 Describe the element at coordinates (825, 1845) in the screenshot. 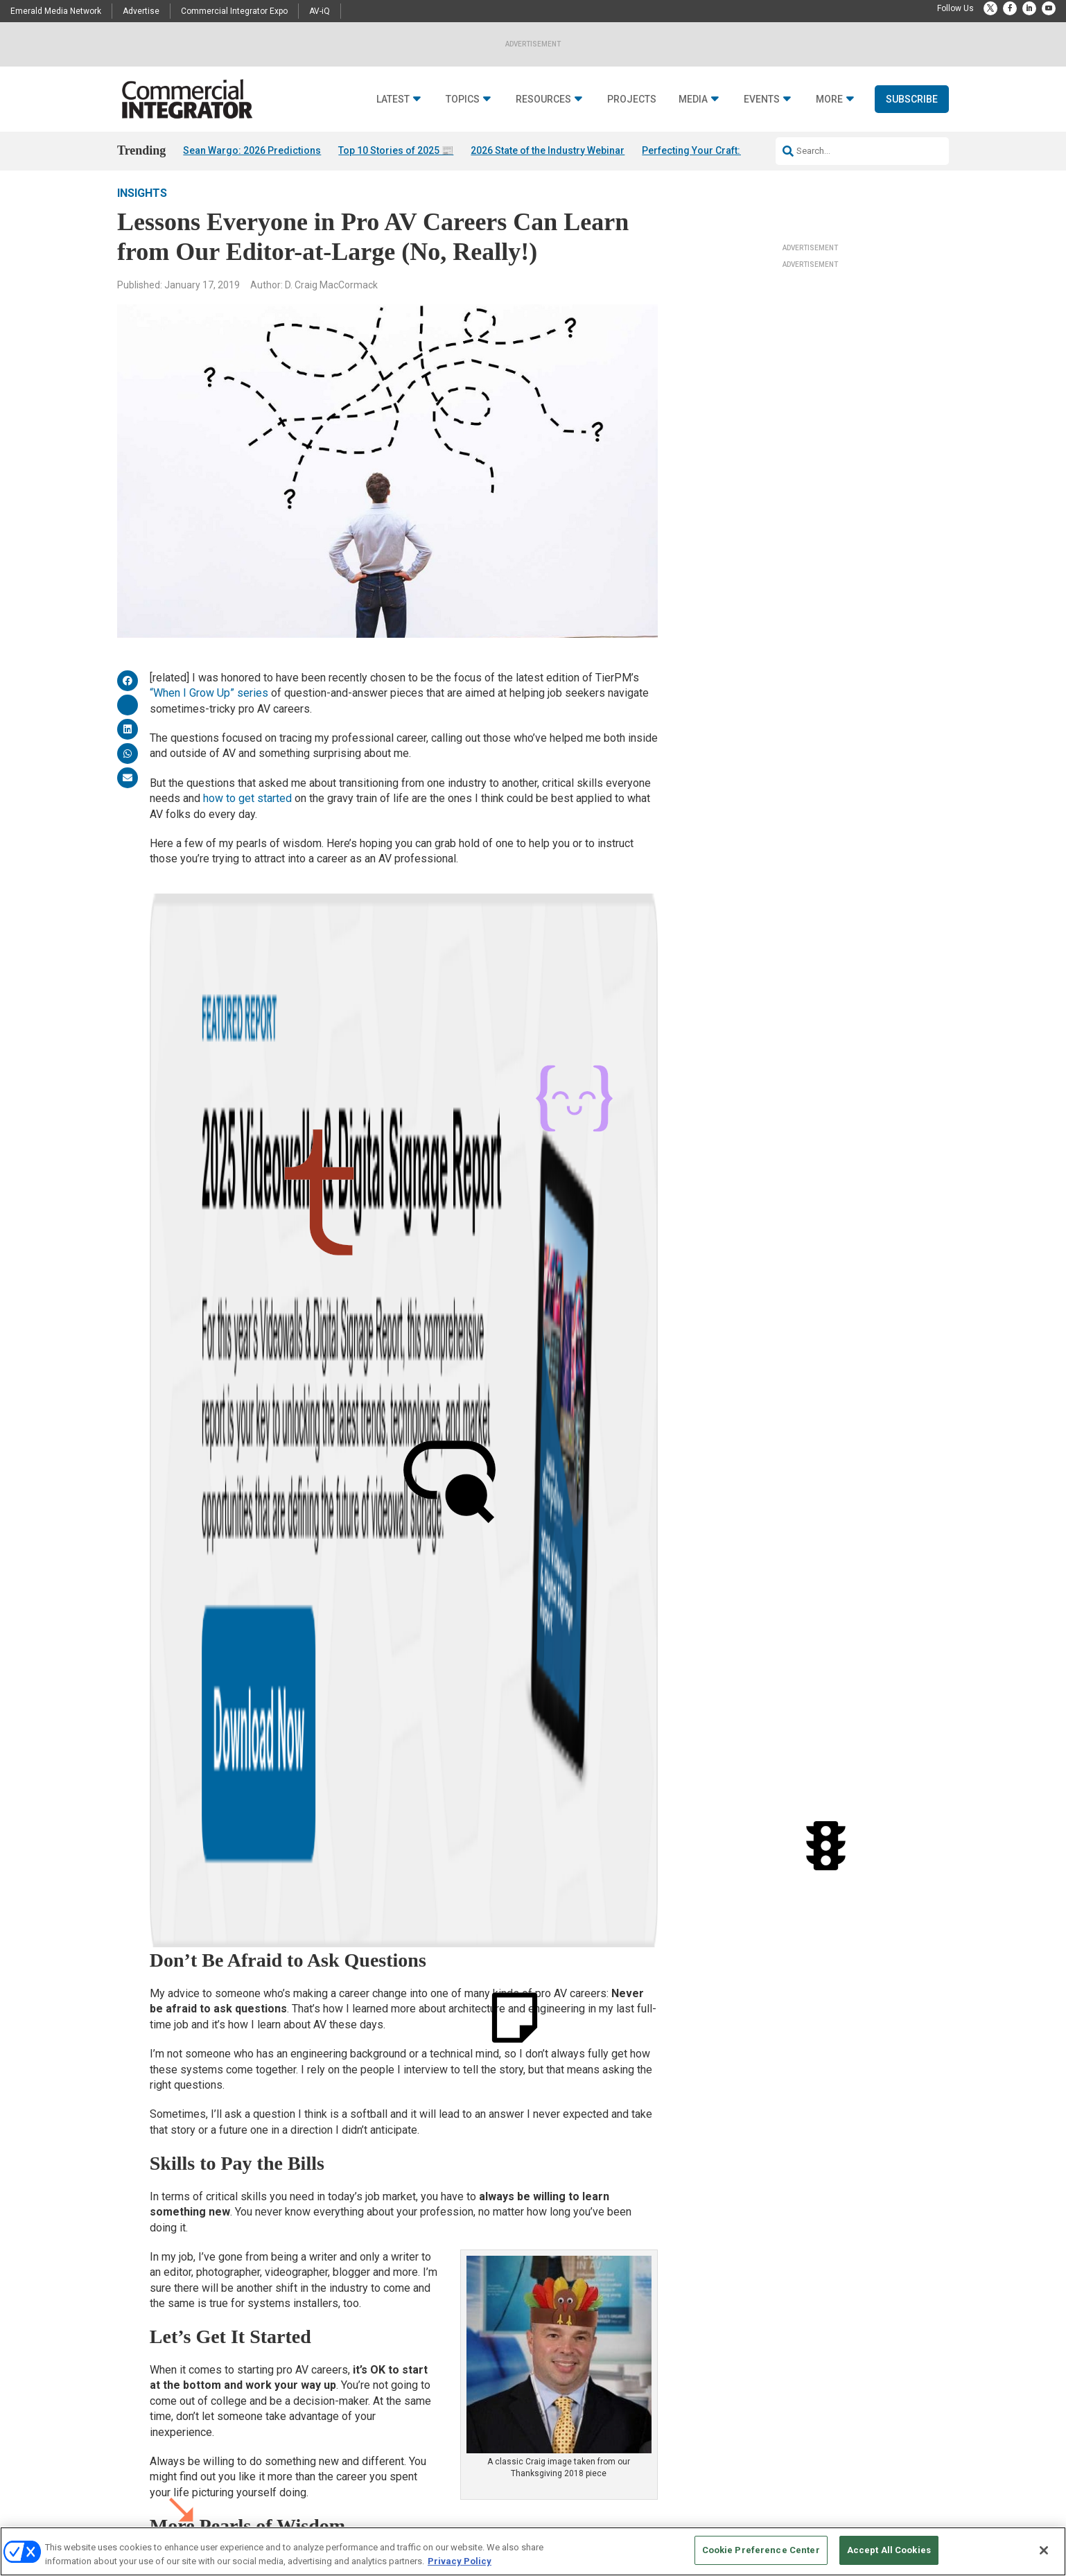

I see `view traffic conditions` at that location.